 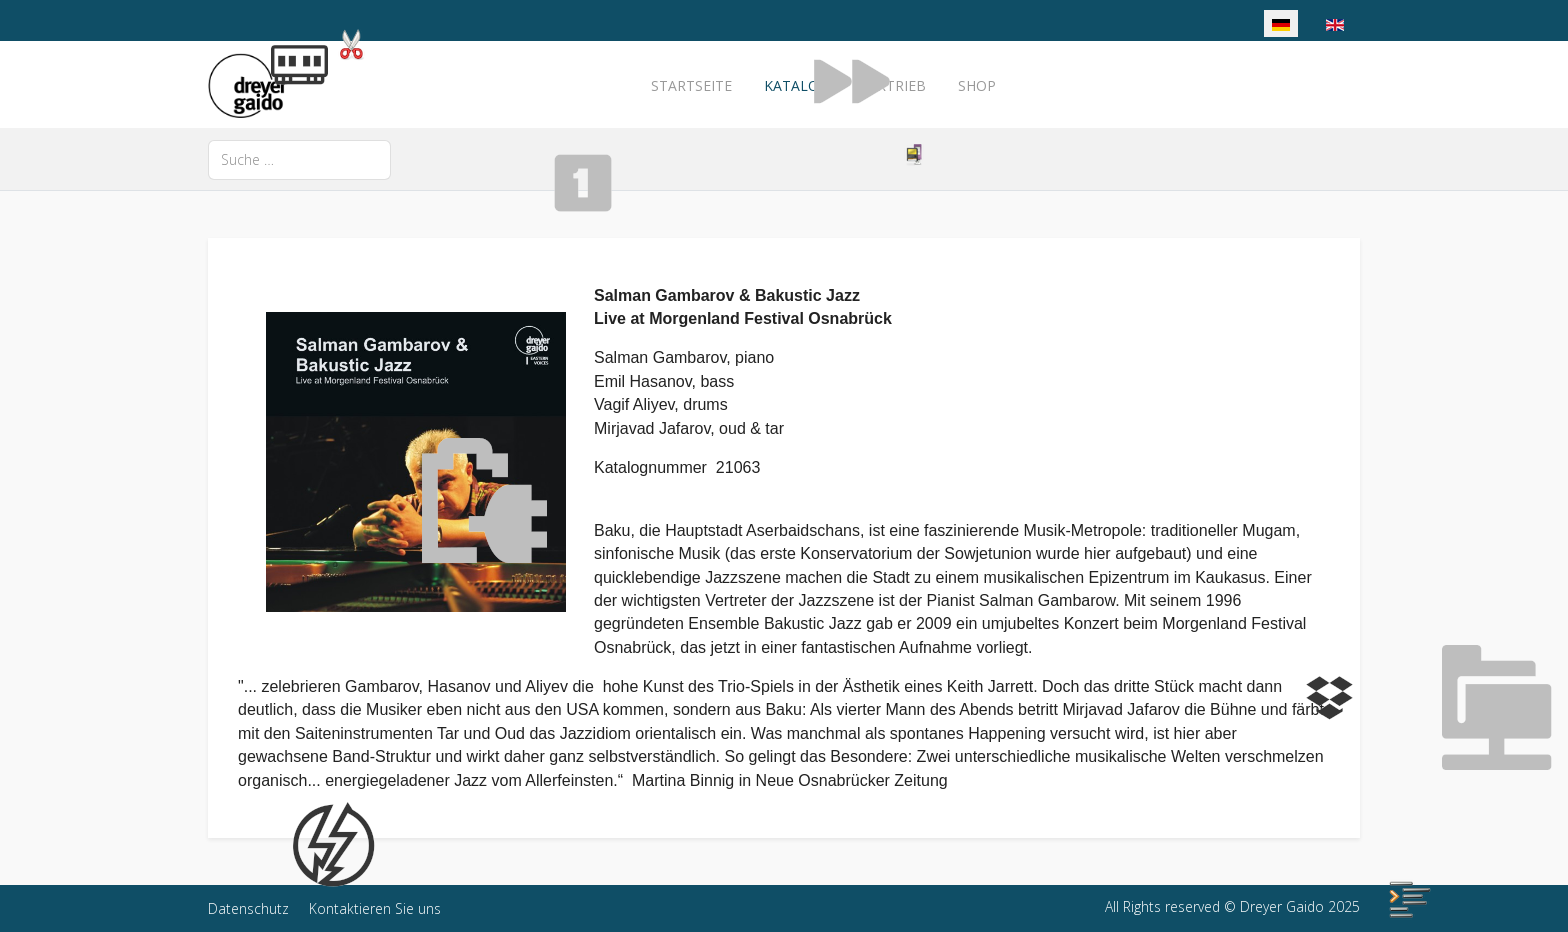 What do you see at coordinates (484, 500) in the screenshot?
I see `access power management settings` at bounding box center [484, 500].